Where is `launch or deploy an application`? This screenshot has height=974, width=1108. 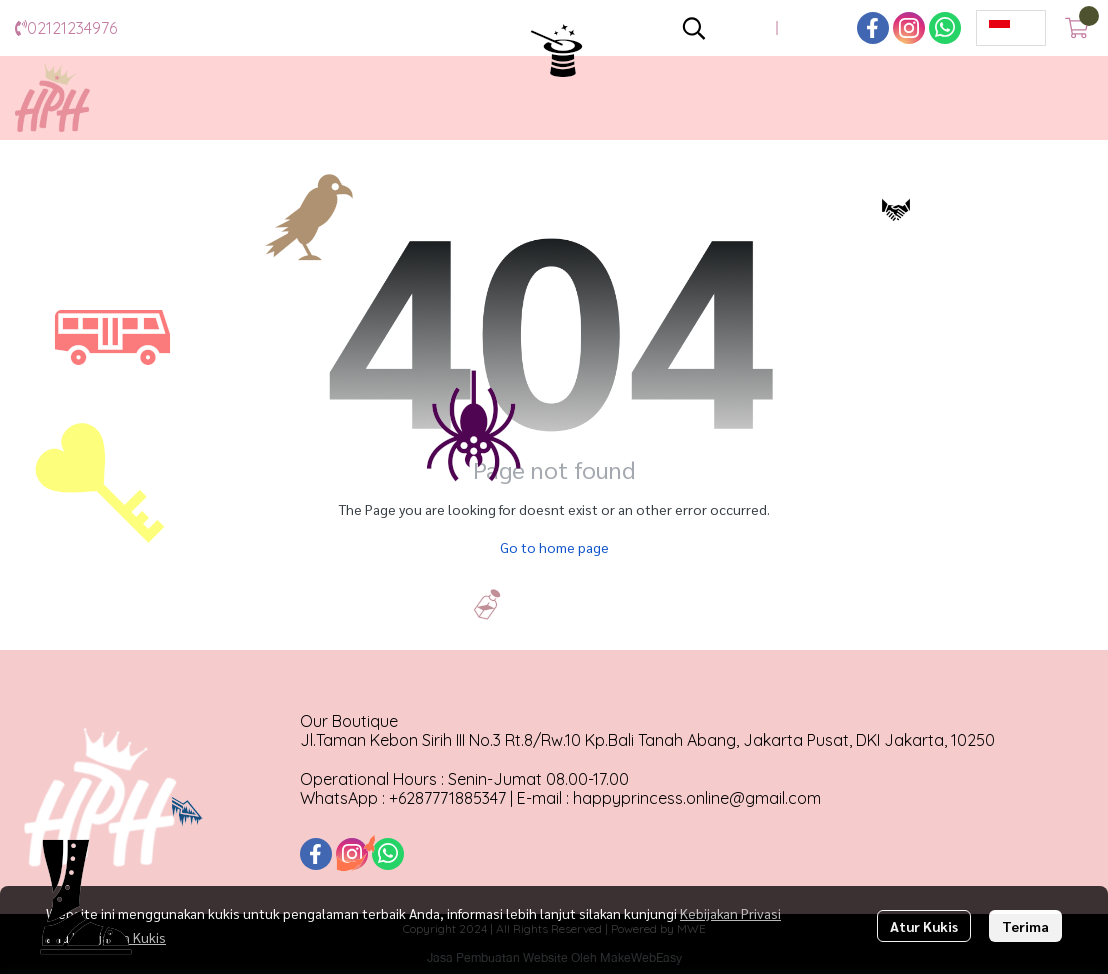 launch or deploy an application is located at coordinates (356, 852).